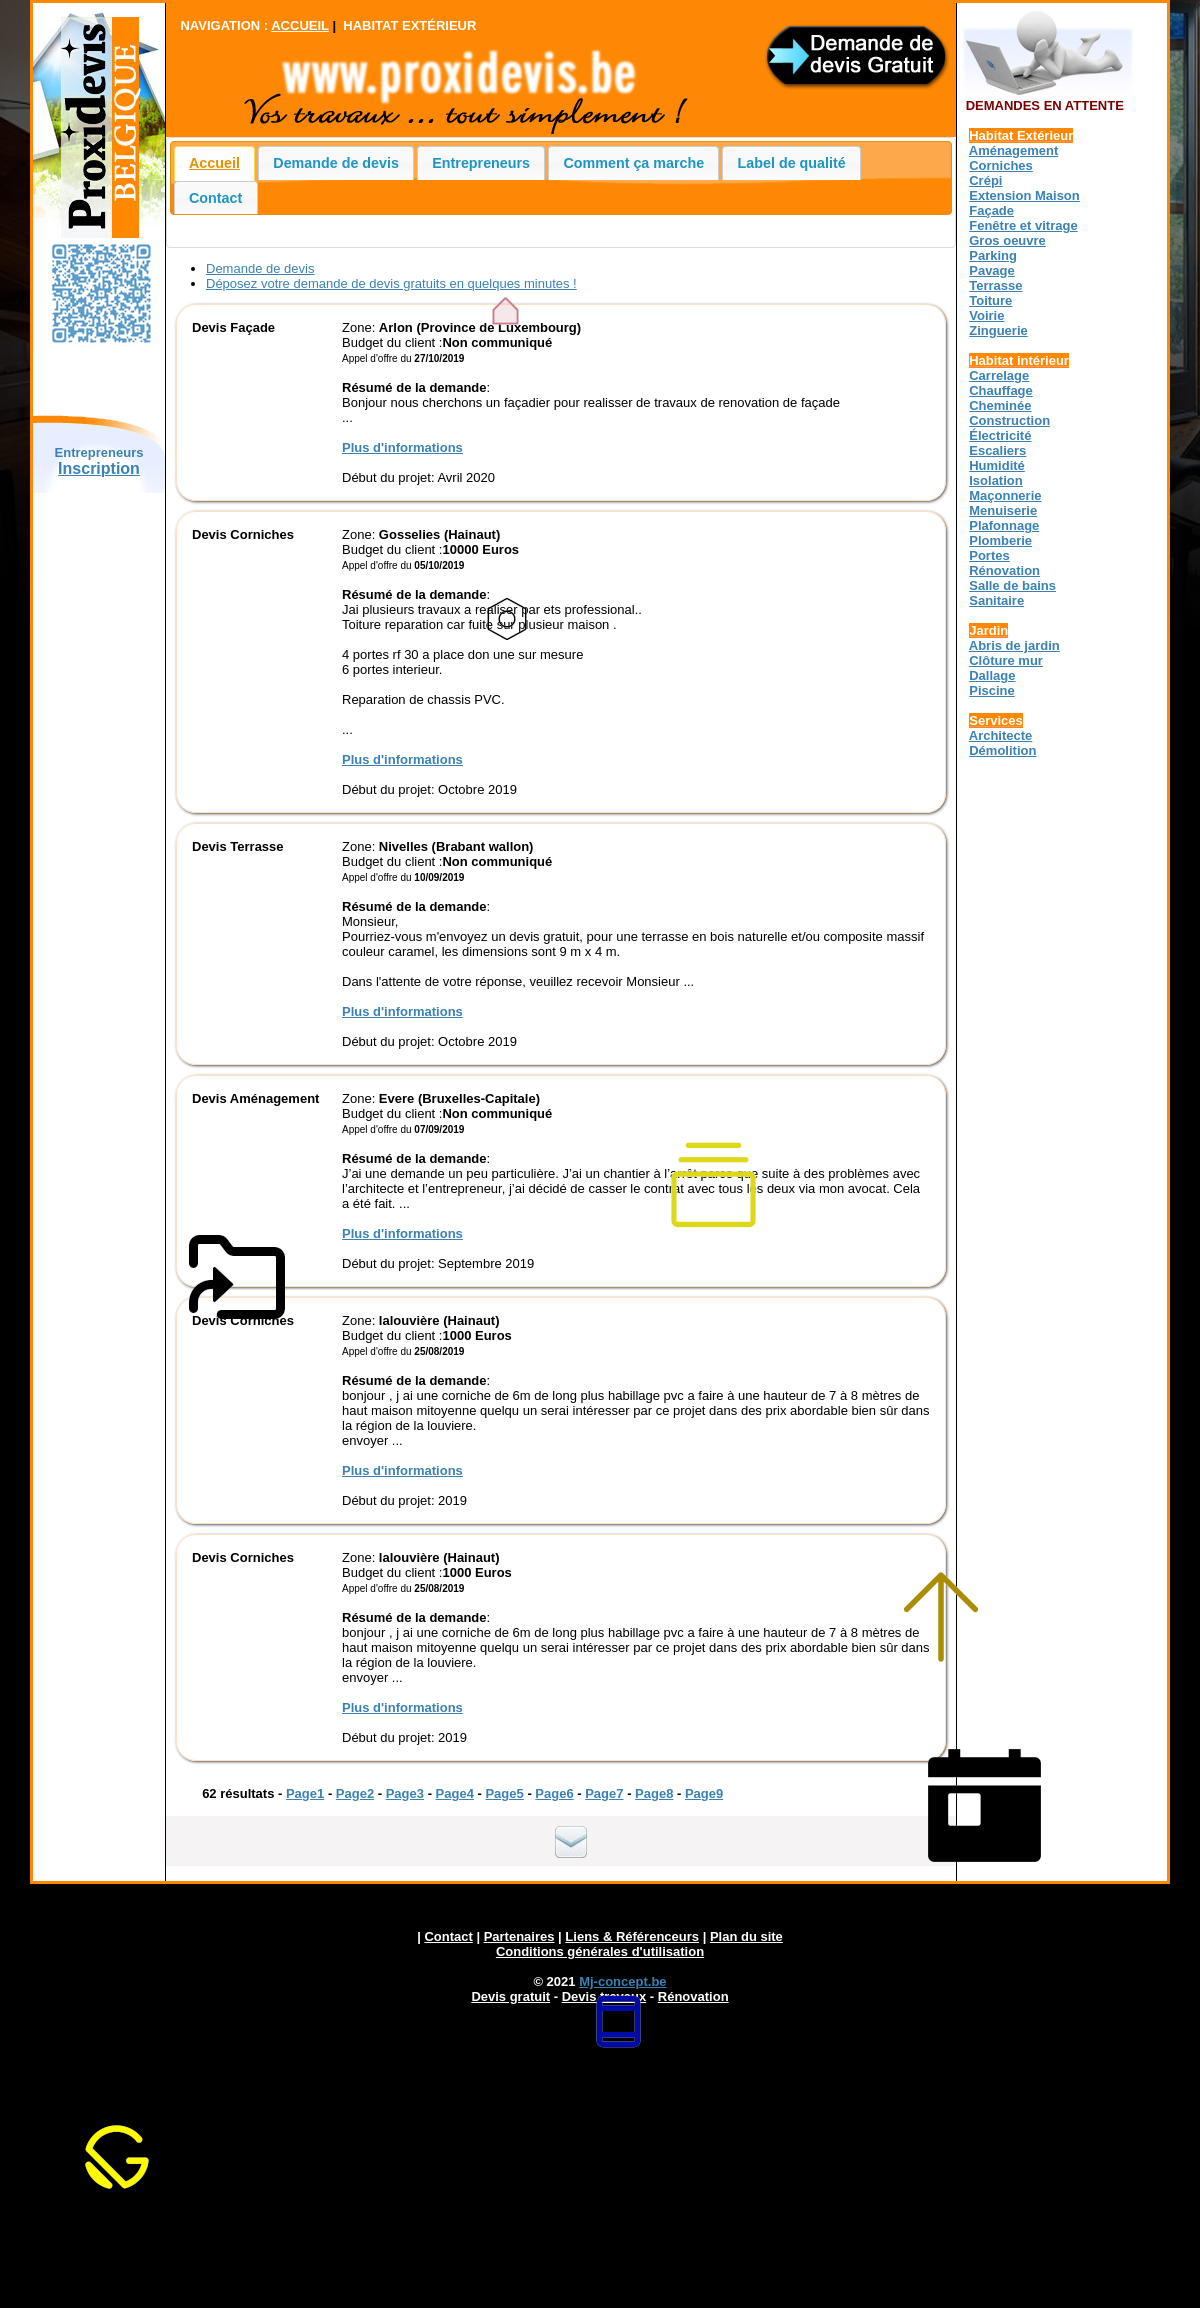  I want to click on view stacked items or card deck, so click(713, 1188).